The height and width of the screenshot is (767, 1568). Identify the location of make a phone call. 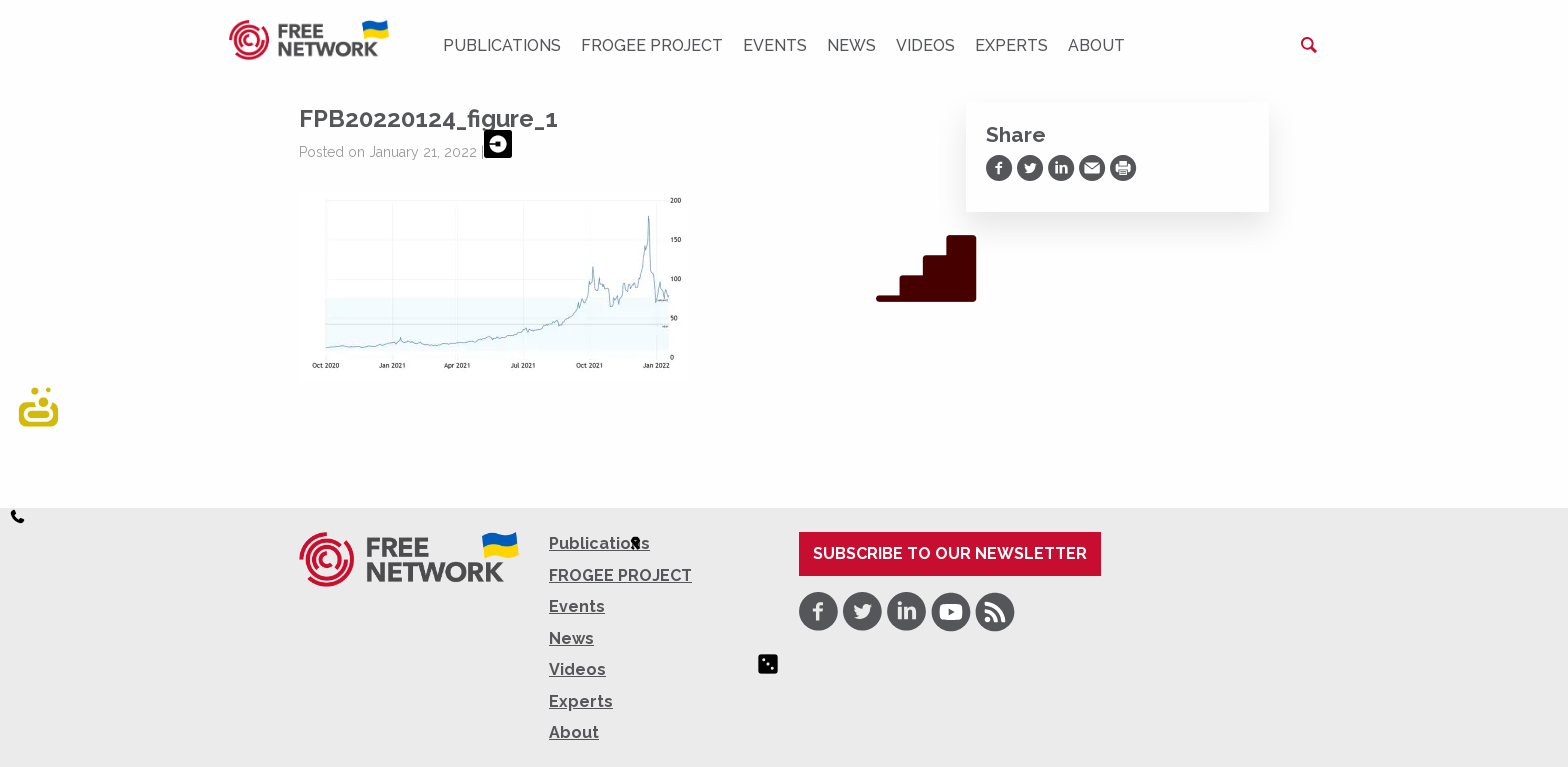
(17, 516).